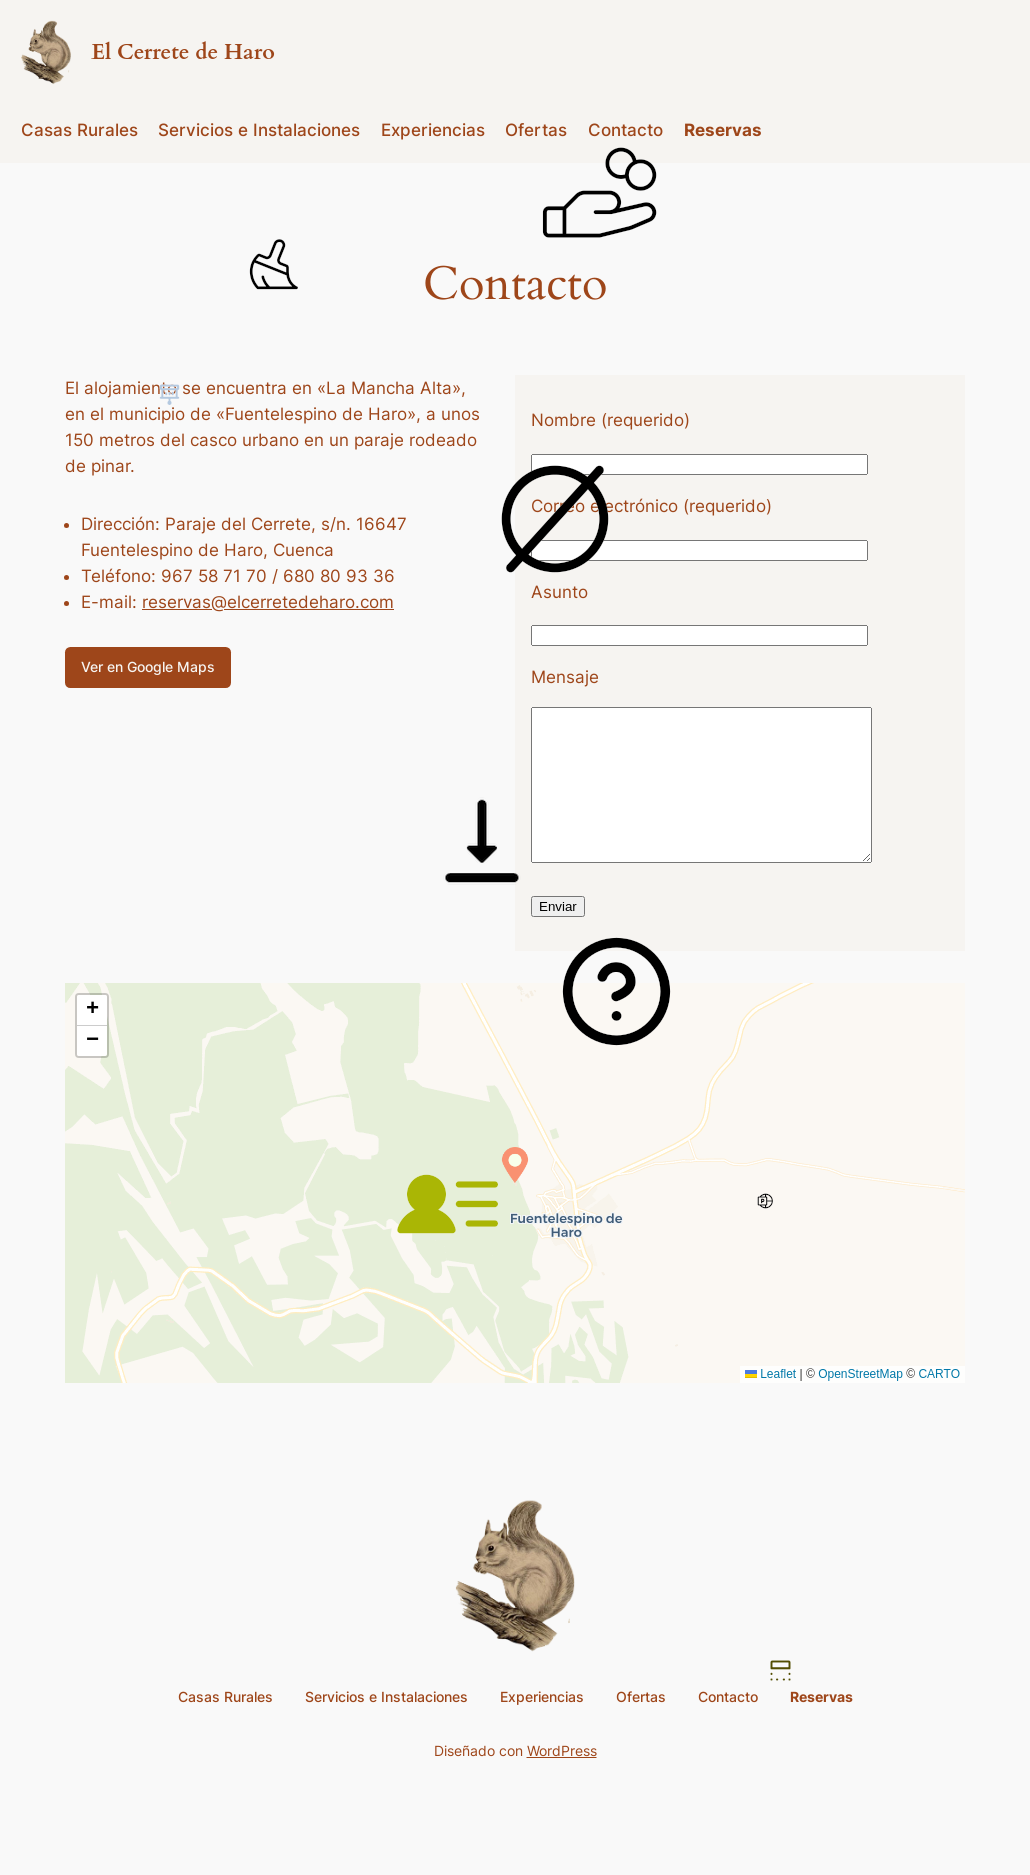  Describe the element at coordinates (169, 393) in the screenshot. I see `view presentation with charts` at that location.